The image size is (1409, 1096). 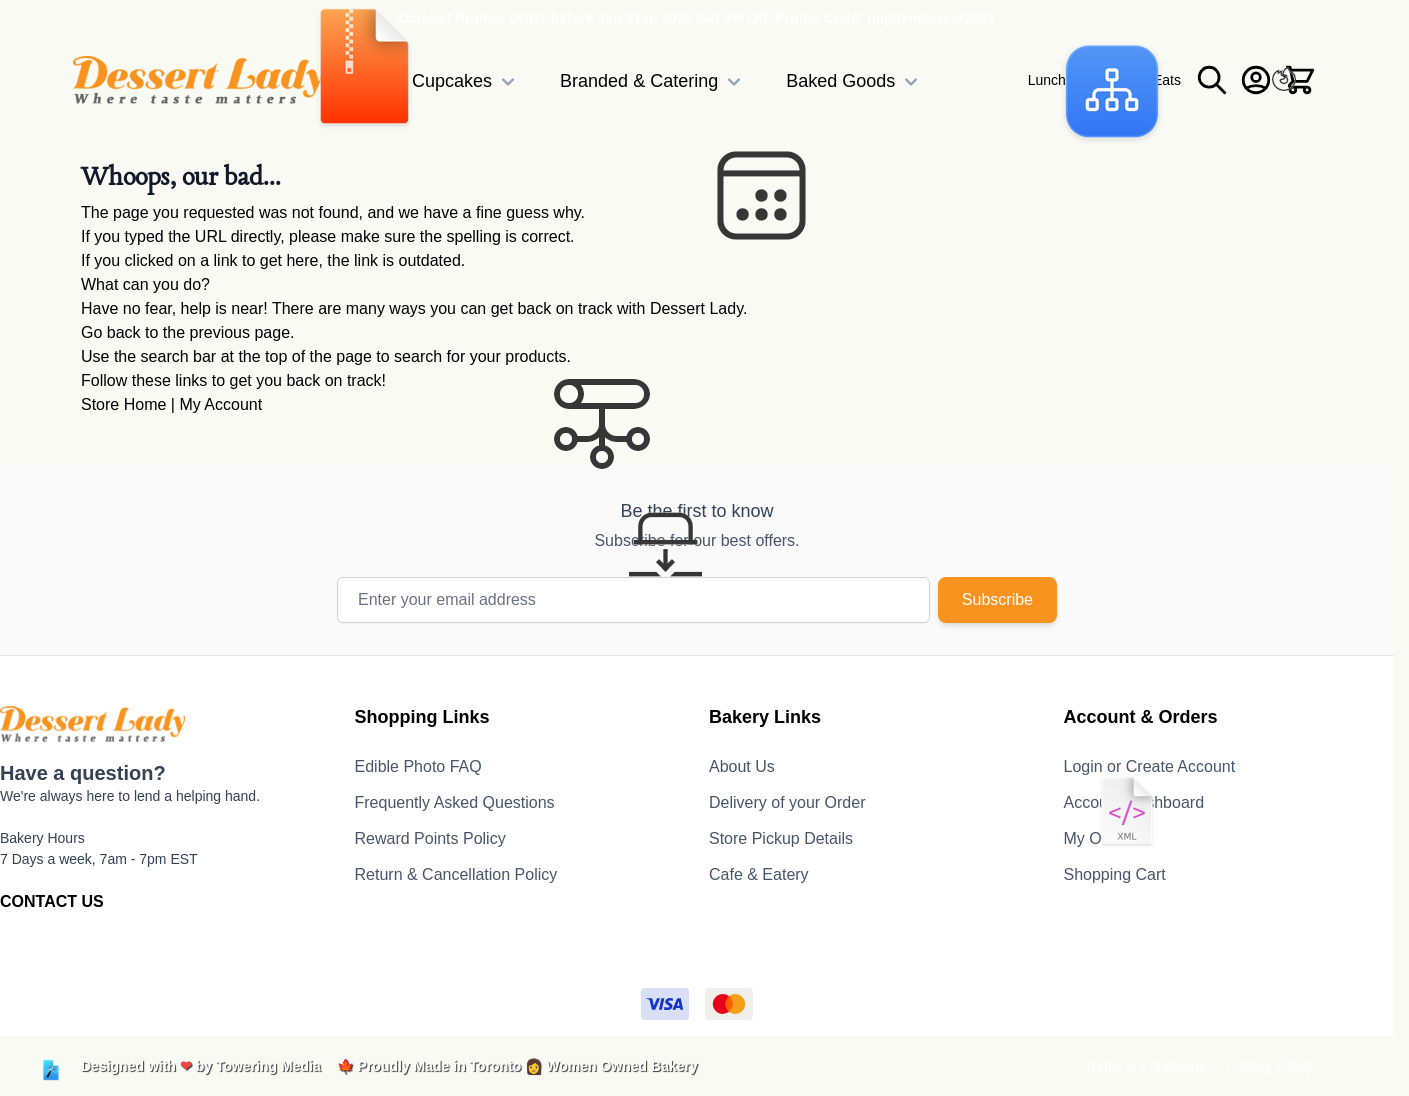 I want to click on open calendar application, so click(x=761, y=195).